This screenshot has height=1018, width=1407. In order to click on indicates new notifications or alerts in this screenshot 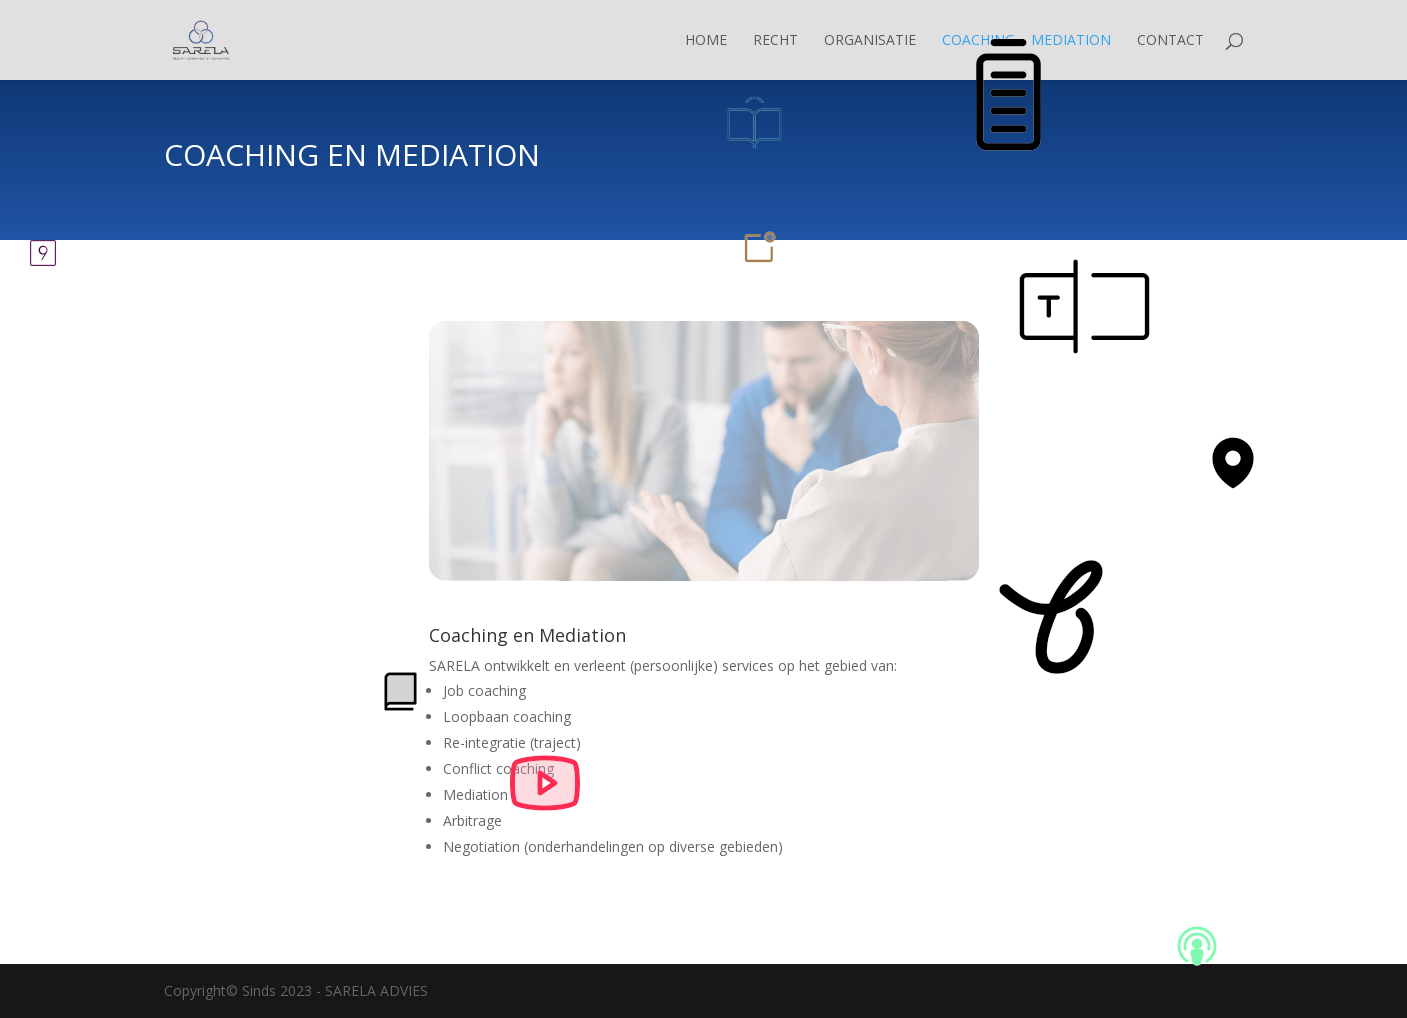, I will do `click(759, 247)`.